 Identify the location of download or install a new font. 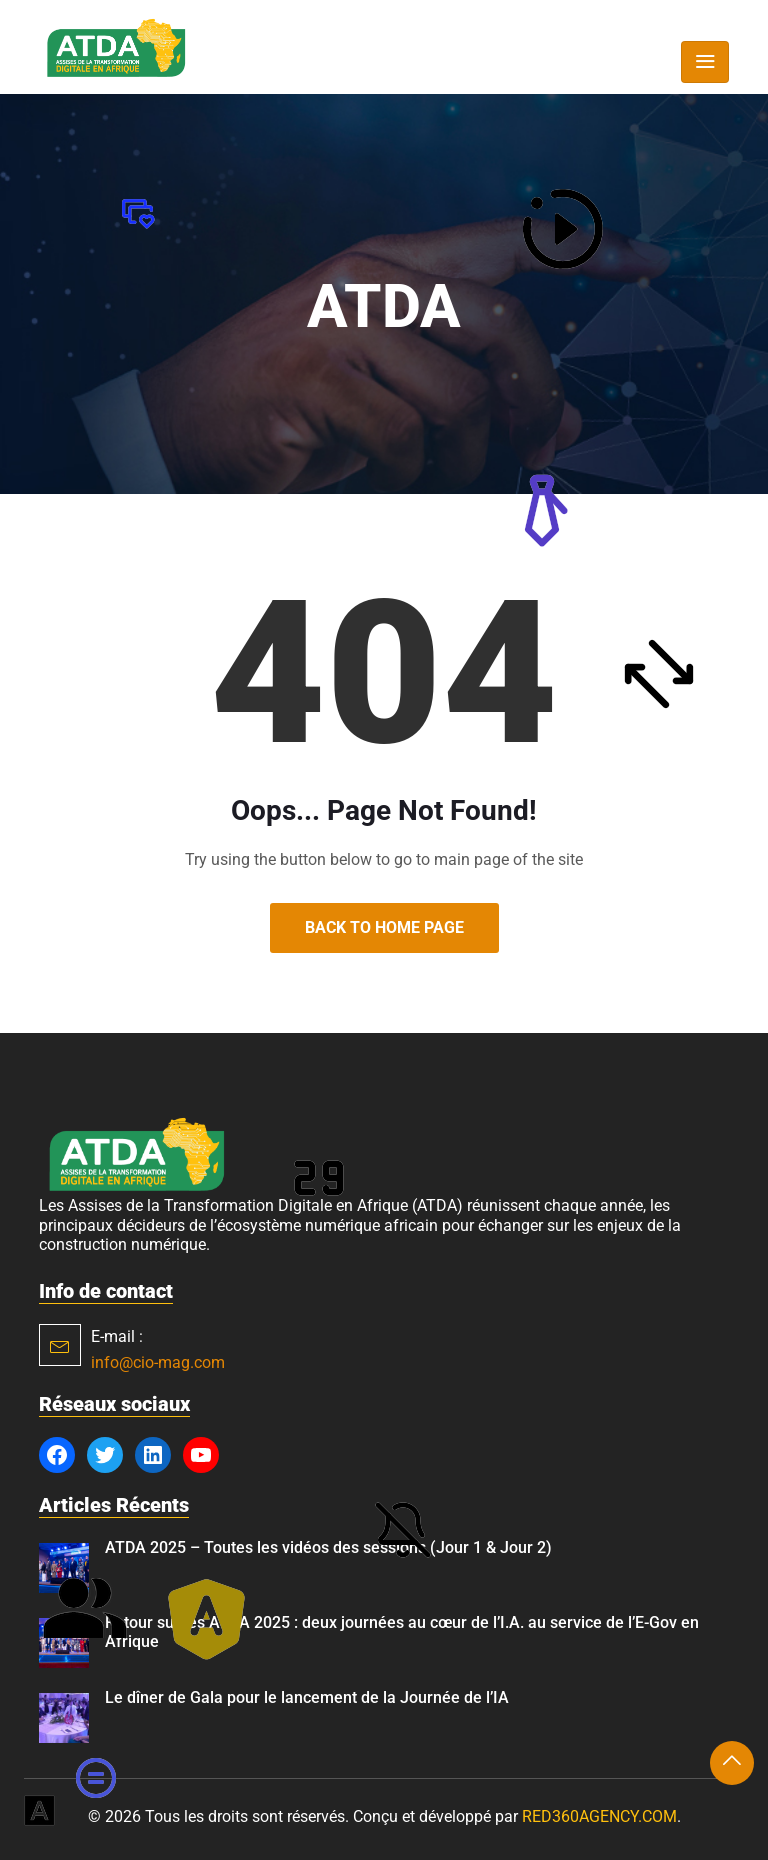
(39, 1810).